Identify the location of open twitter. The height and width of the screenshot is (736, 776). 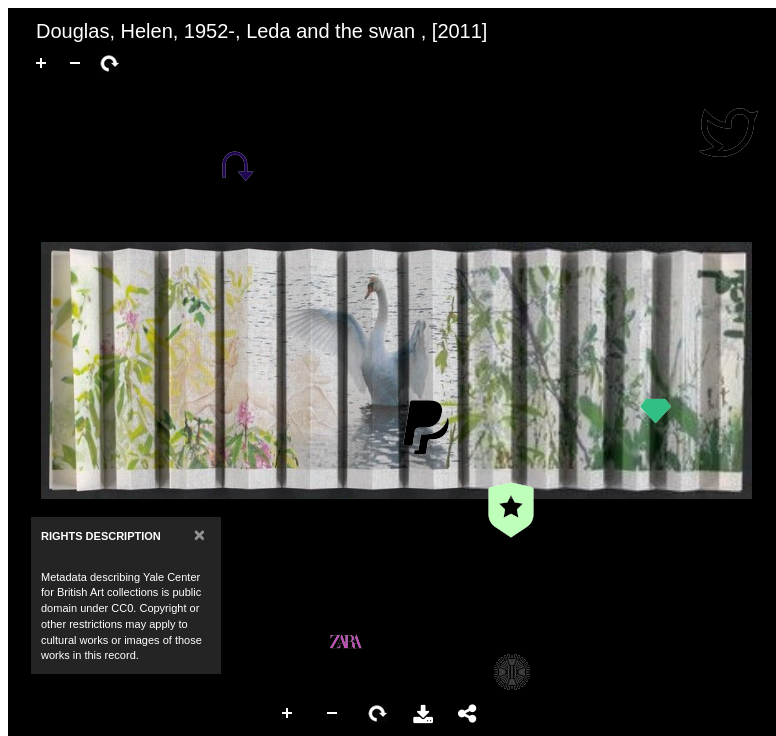
(730, 133).